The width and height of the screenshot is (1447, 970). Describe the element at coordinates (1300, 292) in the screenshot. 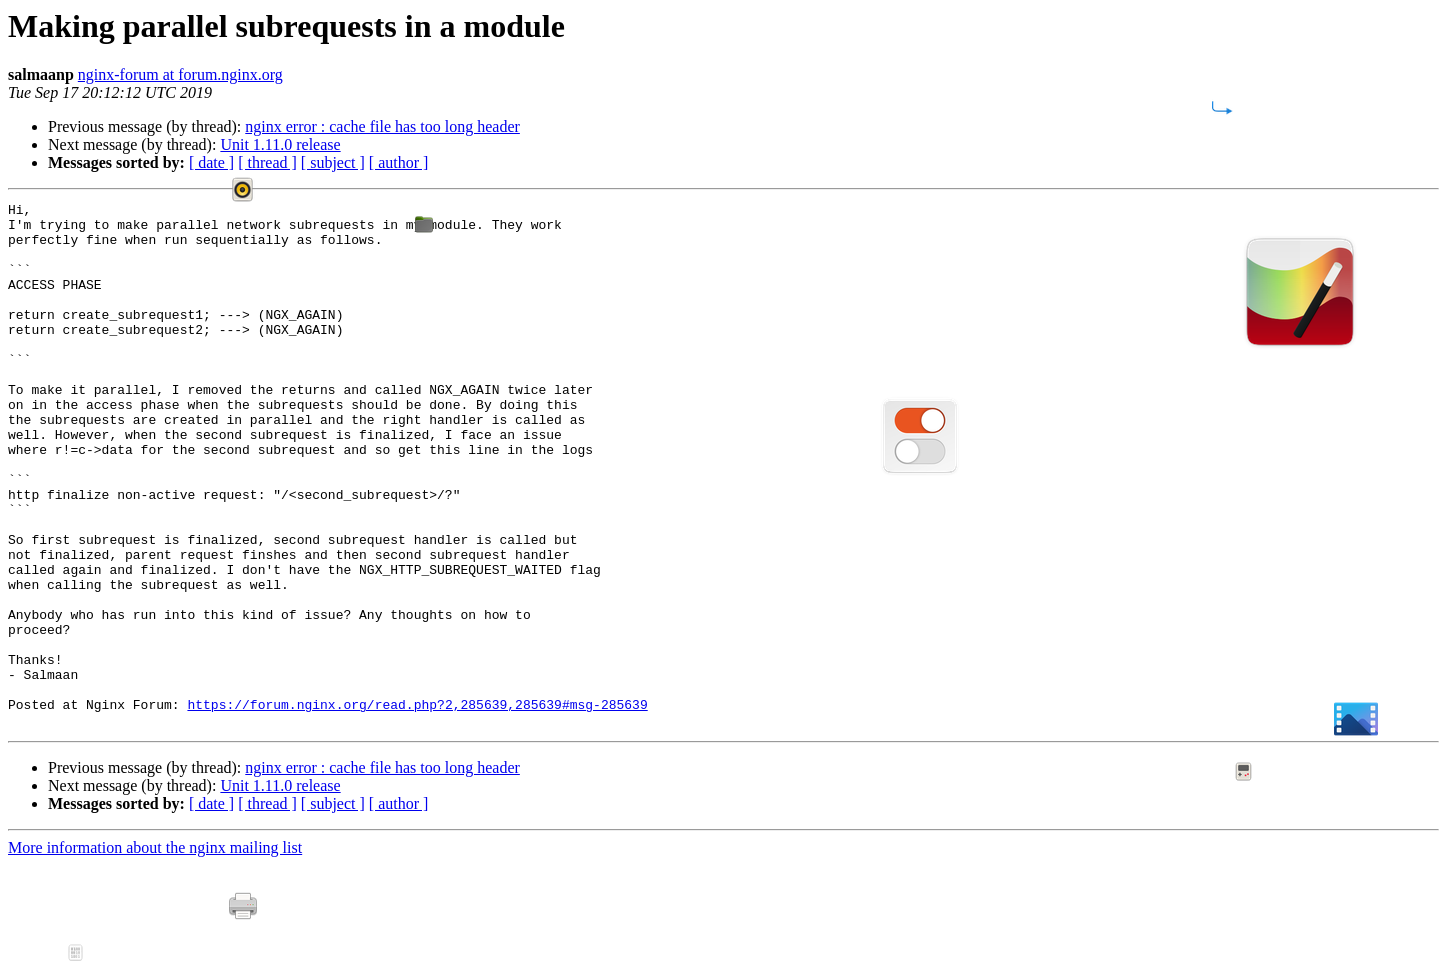

I see `launch winetricks application` at that location.